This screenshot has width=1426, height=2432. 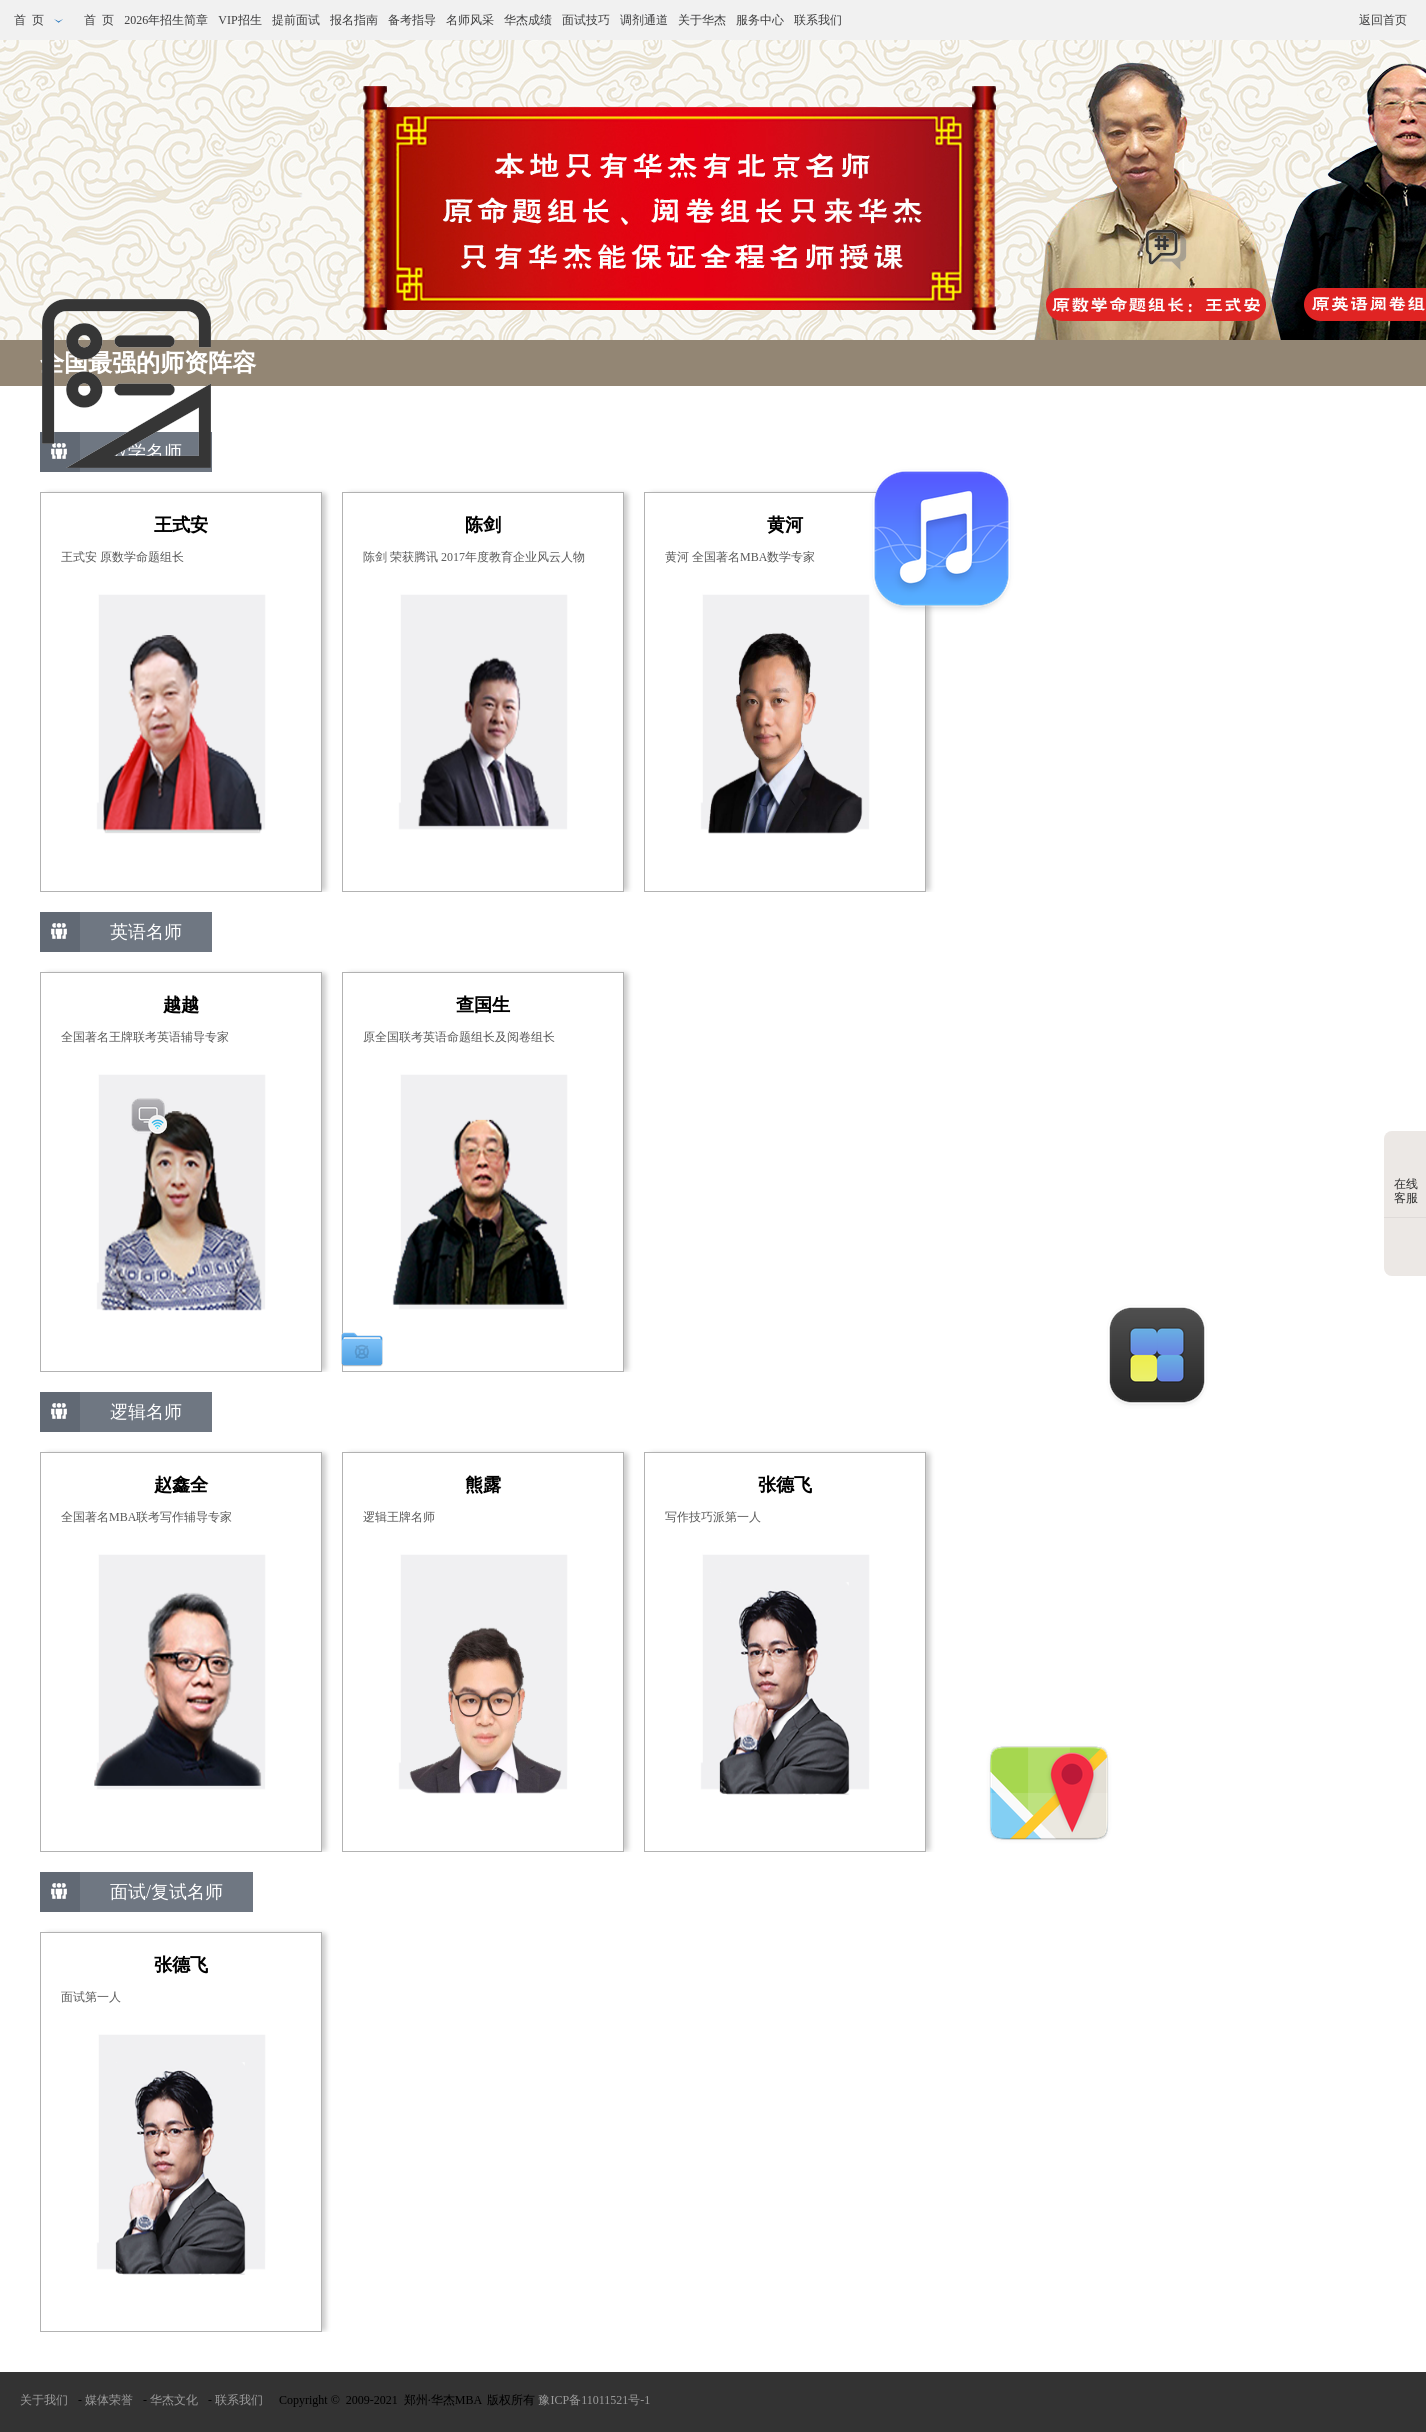 What do you see at coordinates (1157, 1355) in the screenshot?
I see `launch swell foop puzzle game` at bounding box center [1157, 1355].